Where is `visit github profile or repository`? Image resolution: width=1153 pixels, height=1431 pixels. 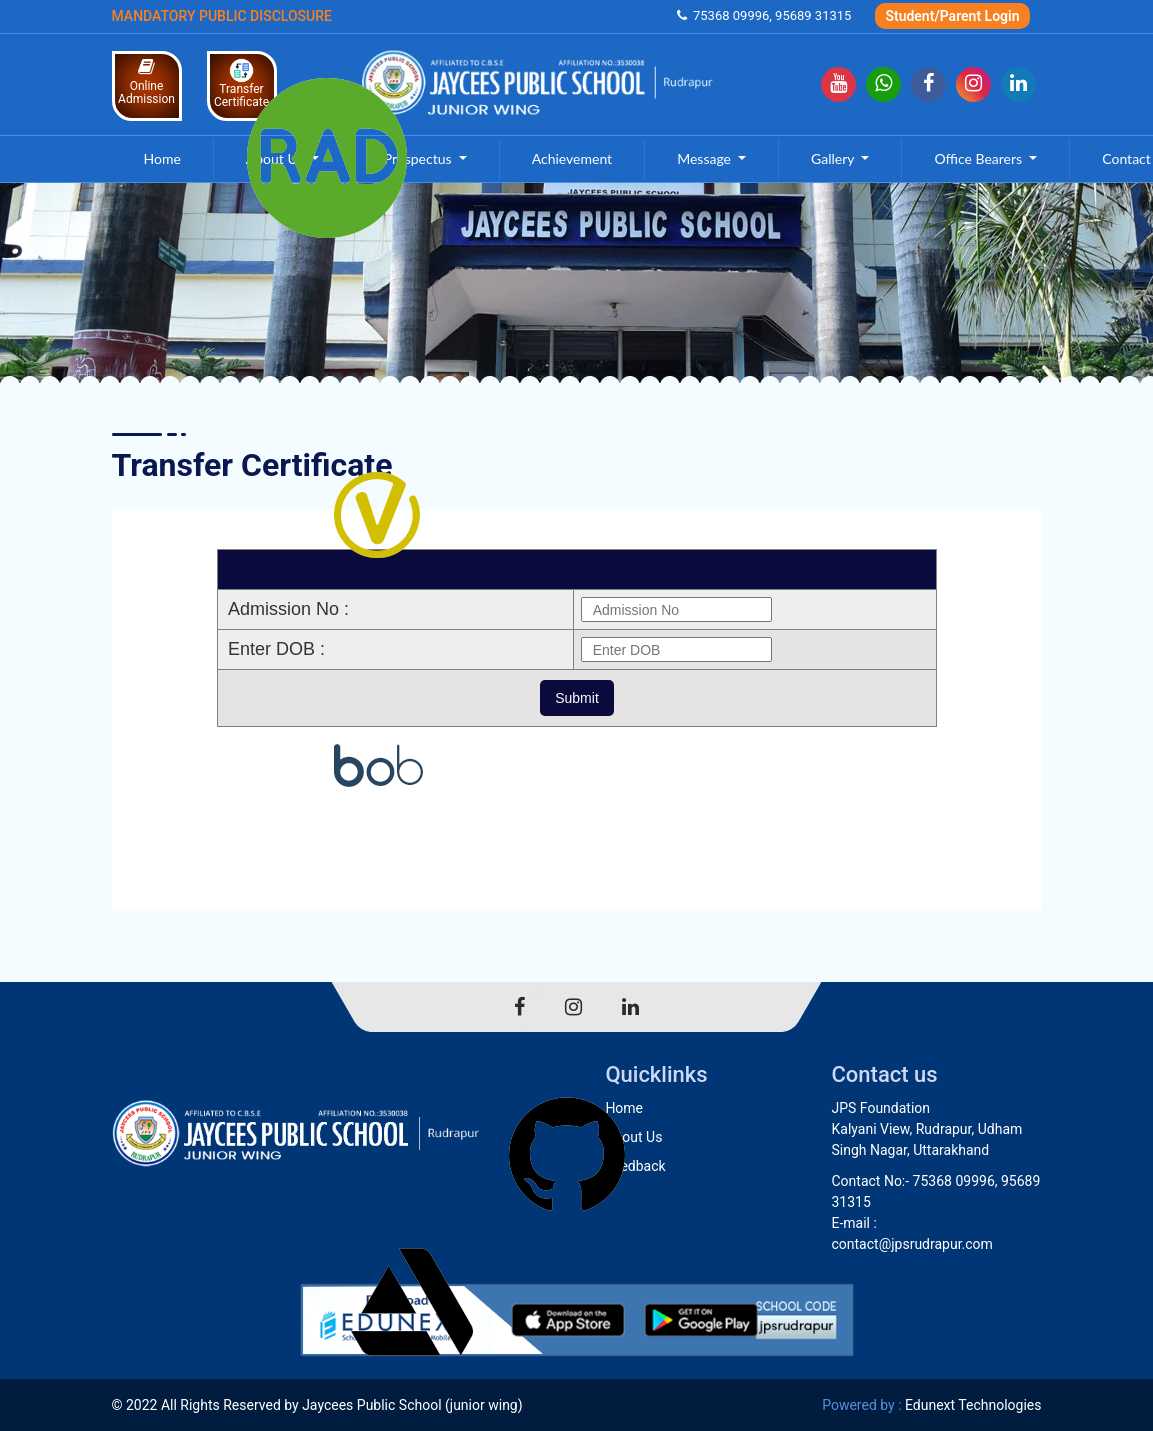
visit github profile or repository is located at coordinates (567, 1154).